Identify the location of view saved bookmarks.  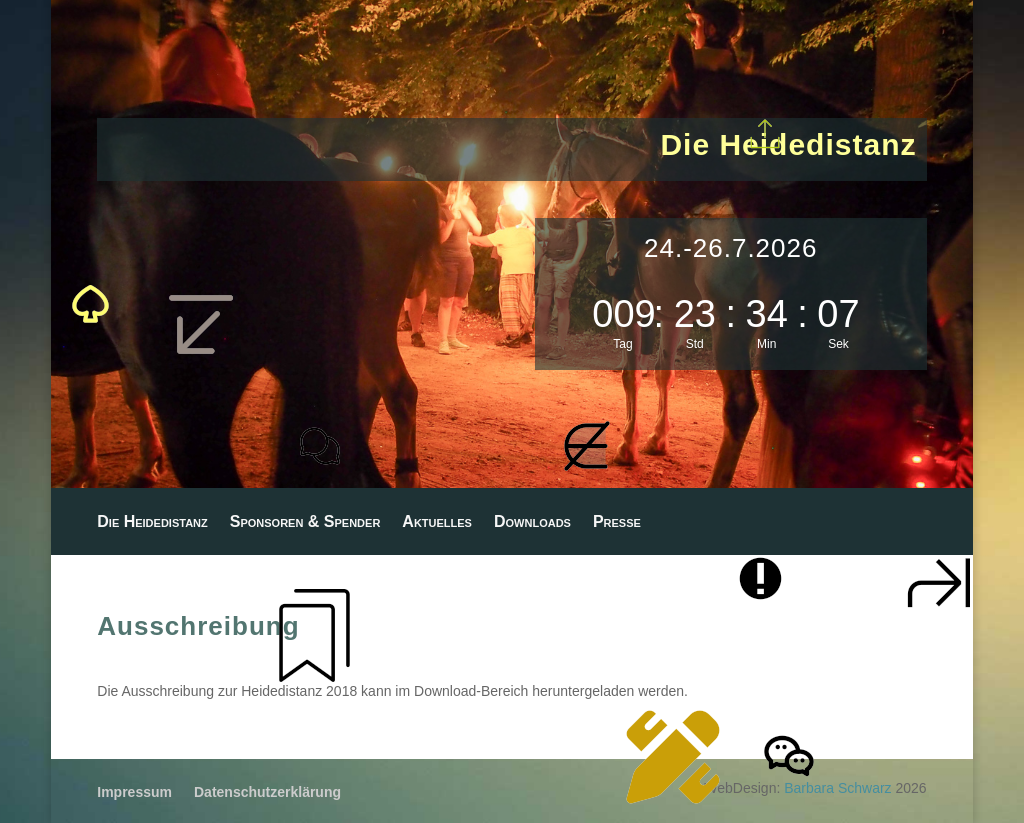
(314, 635).